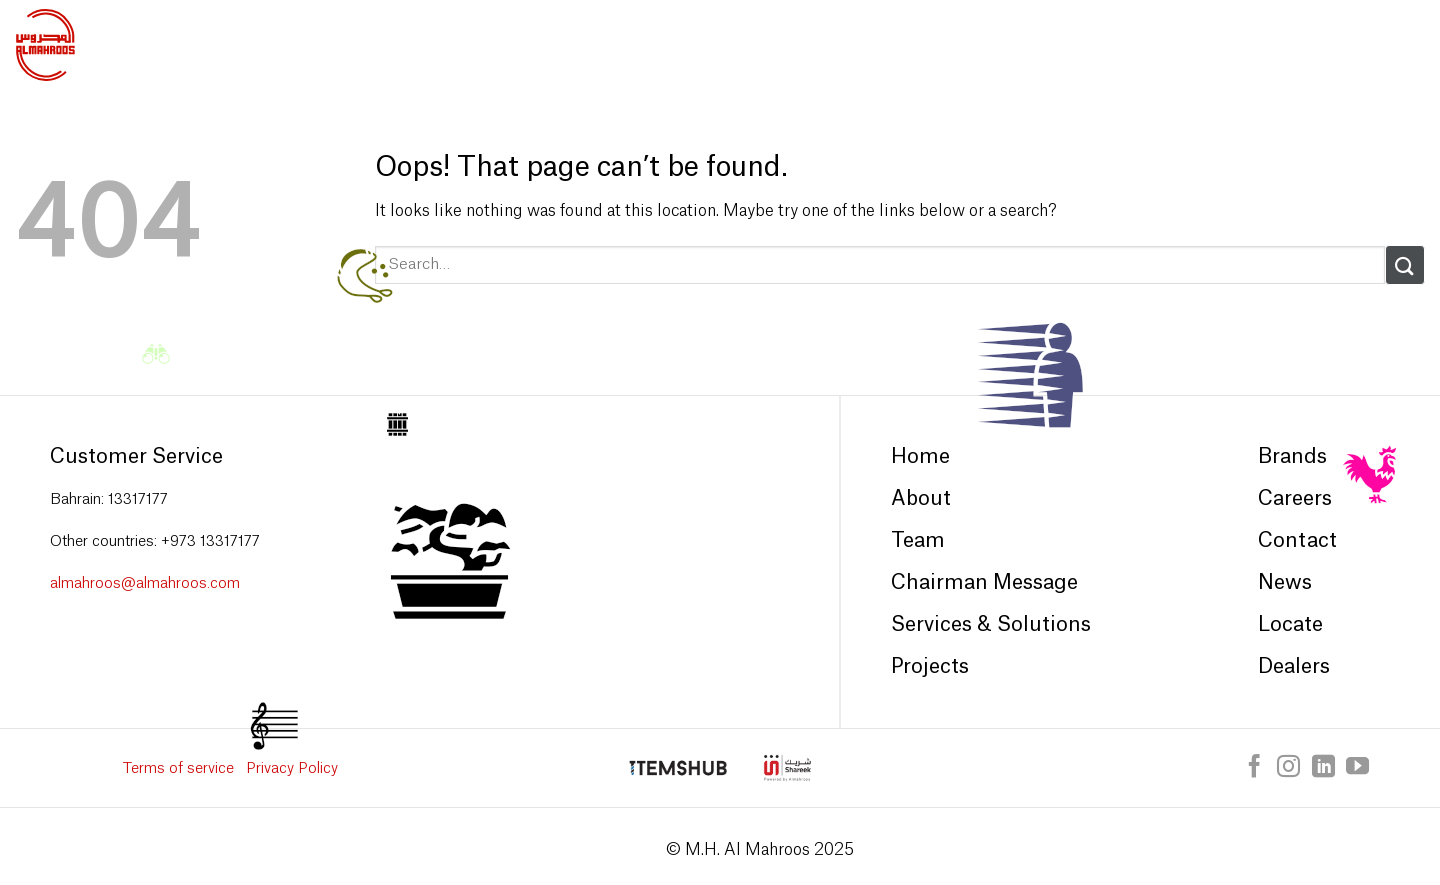 This screenshot has width=1440, height=885. I want to click on wood or lumber resources in inventory, so click(397, 424).